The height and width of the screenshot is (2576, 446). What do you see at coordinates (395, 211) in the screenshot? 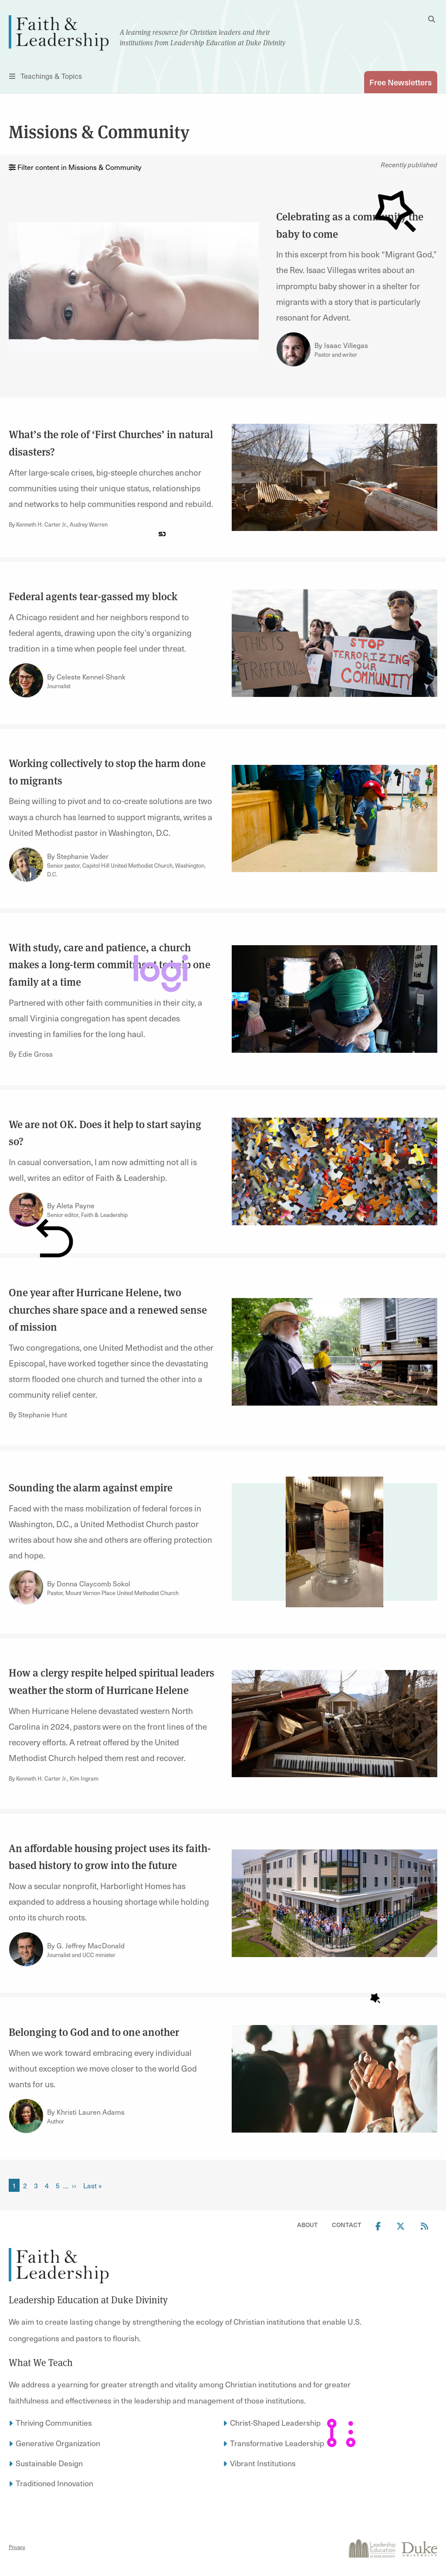
I see `apply magic or auto-enhance effects` at bounding box center [395, 211].